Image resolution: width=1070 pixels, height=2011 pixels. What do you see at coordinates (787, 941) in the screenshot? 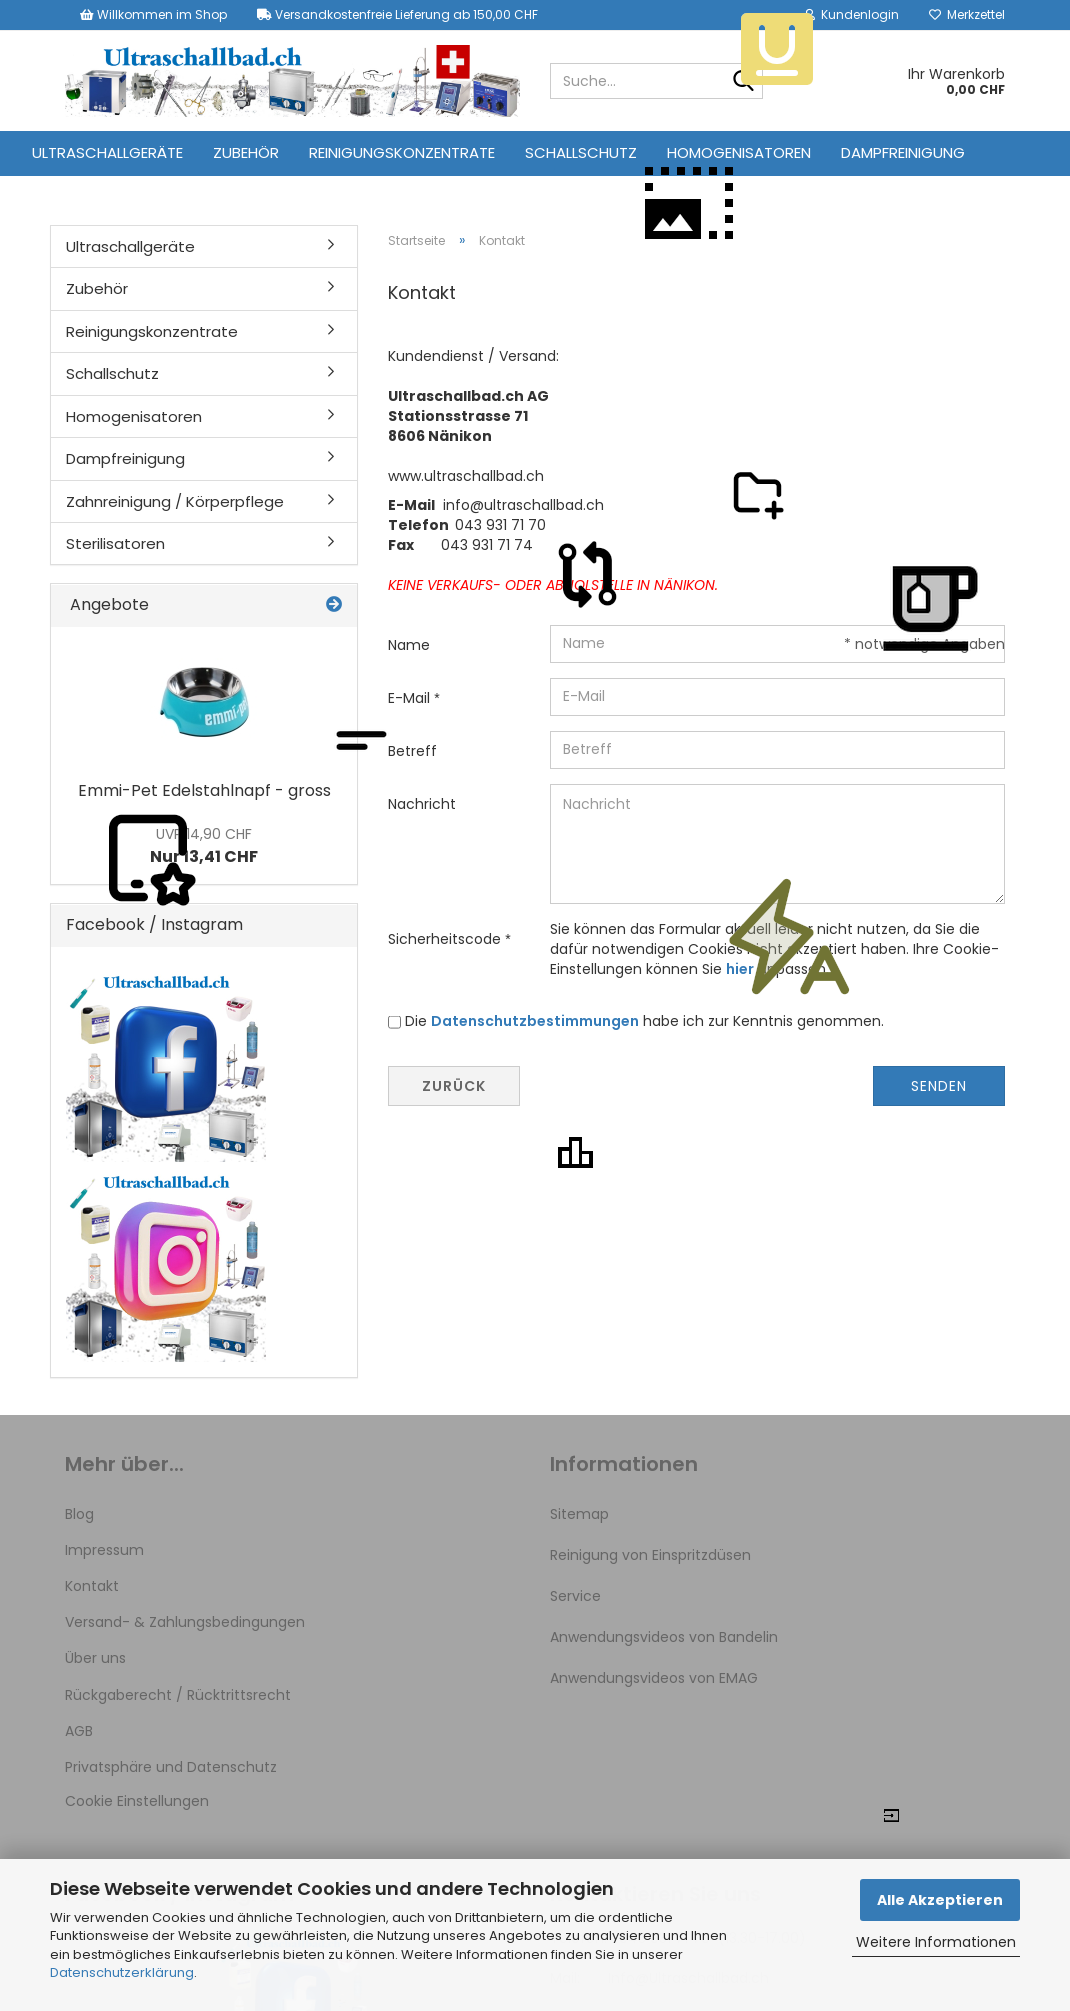
I see `toggle auto-flash mode in camera settings` at bounding box center [787, 941].